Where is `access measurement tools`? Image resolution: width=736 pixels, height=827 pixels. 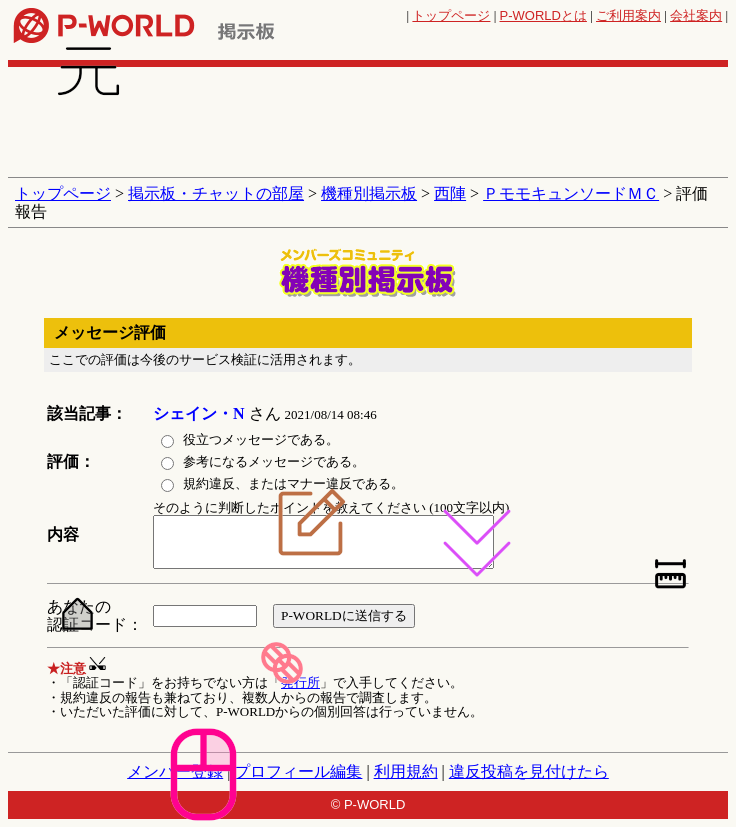
access measurement tools is located at coordinates (670, 574).